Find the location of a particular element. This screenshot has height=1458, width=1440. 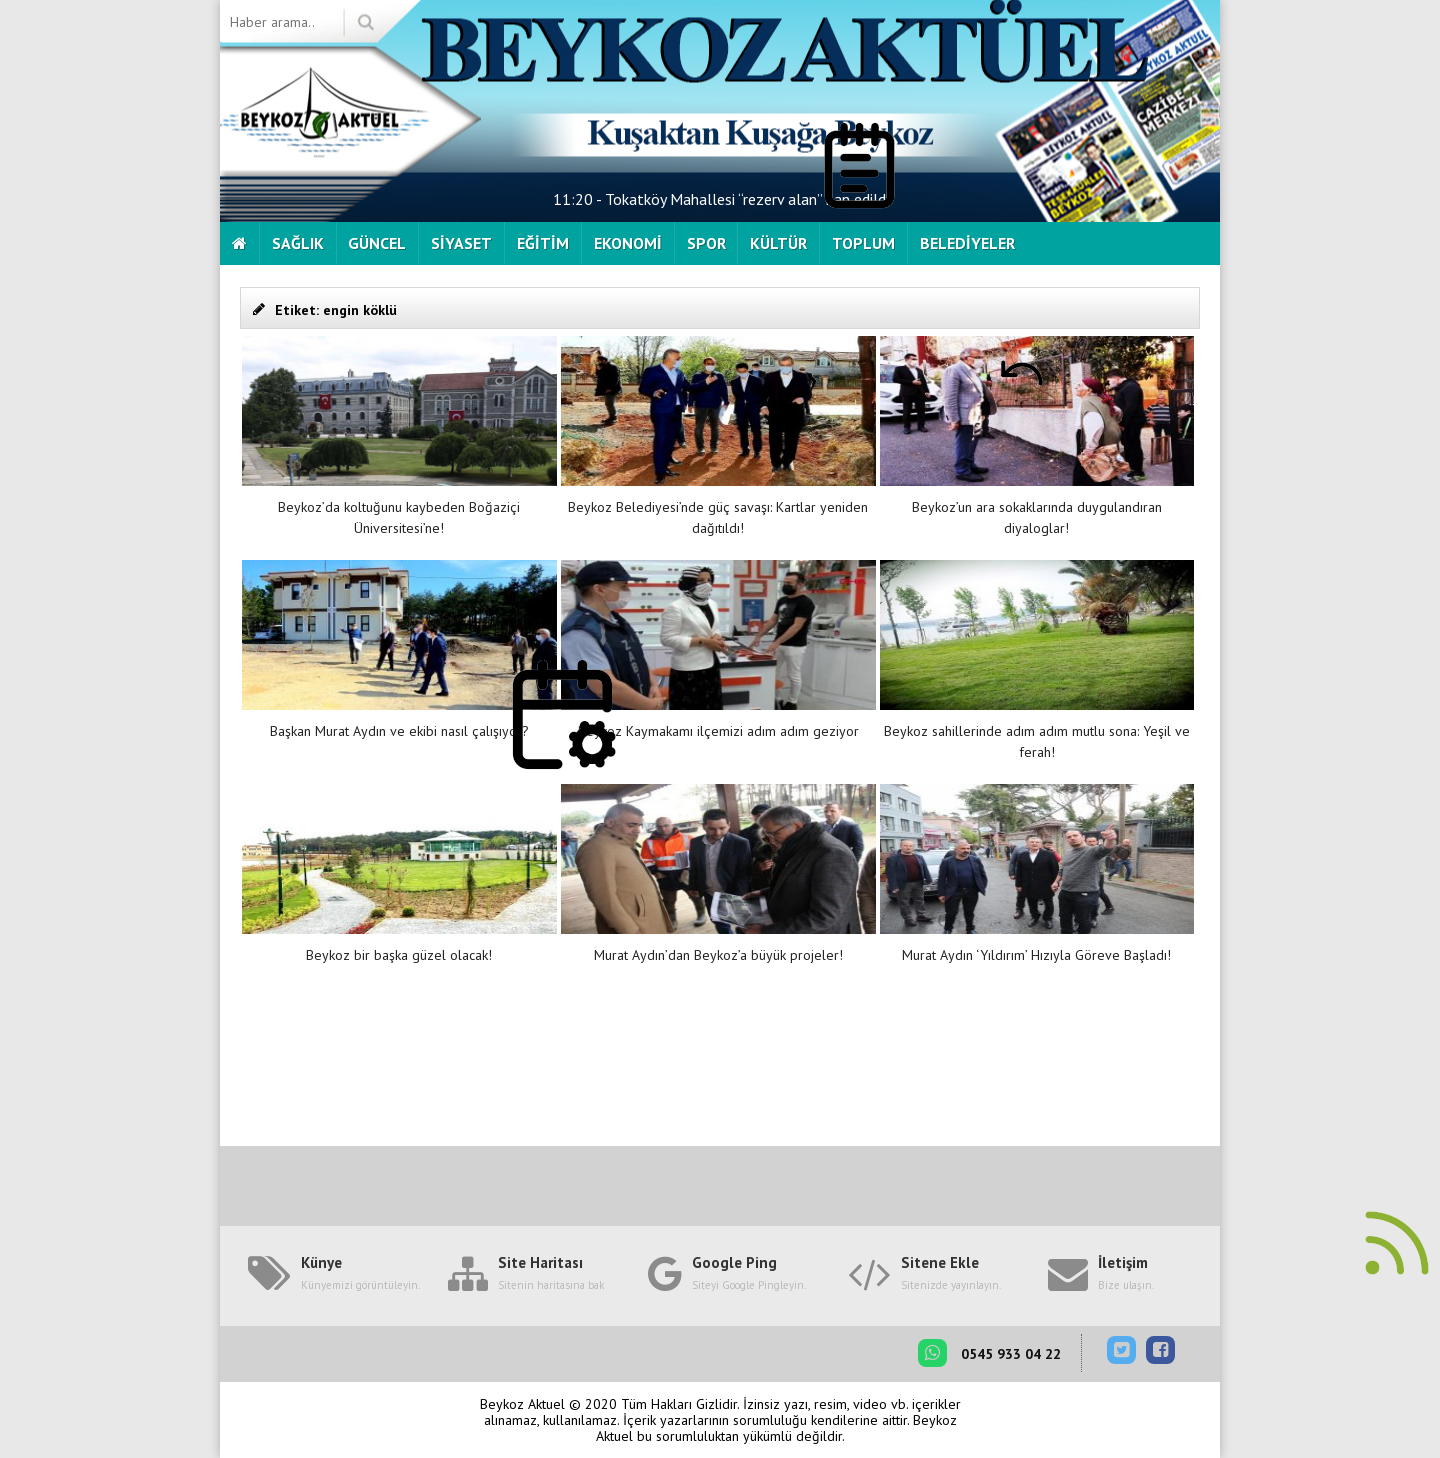

subscribe to RSS feed is located at coordinates (1397, 1243).